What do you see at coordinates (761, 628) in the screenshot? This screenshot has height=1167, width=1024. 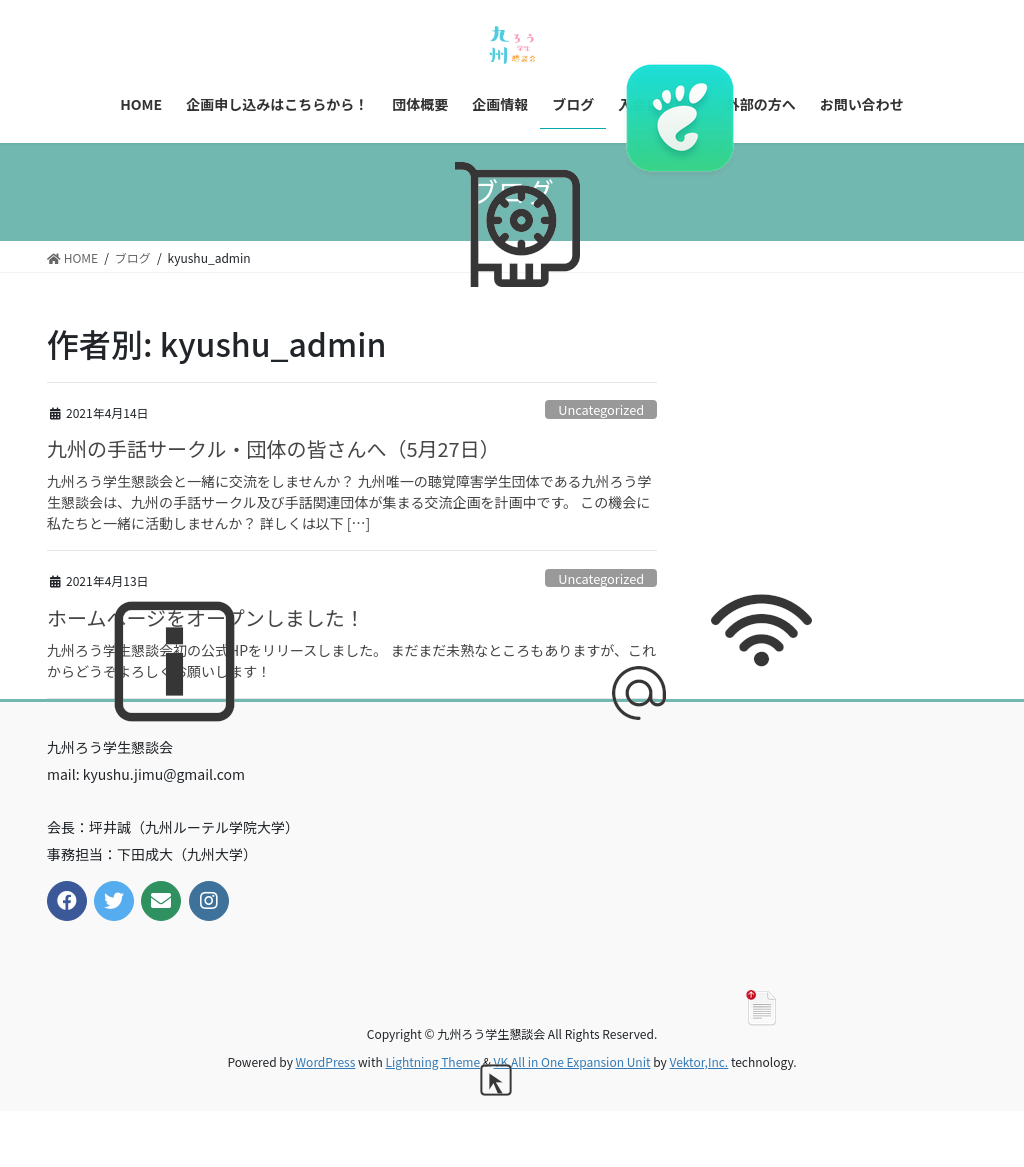 I see `indicates wireless network connection status` at bounding box center [761, 628].